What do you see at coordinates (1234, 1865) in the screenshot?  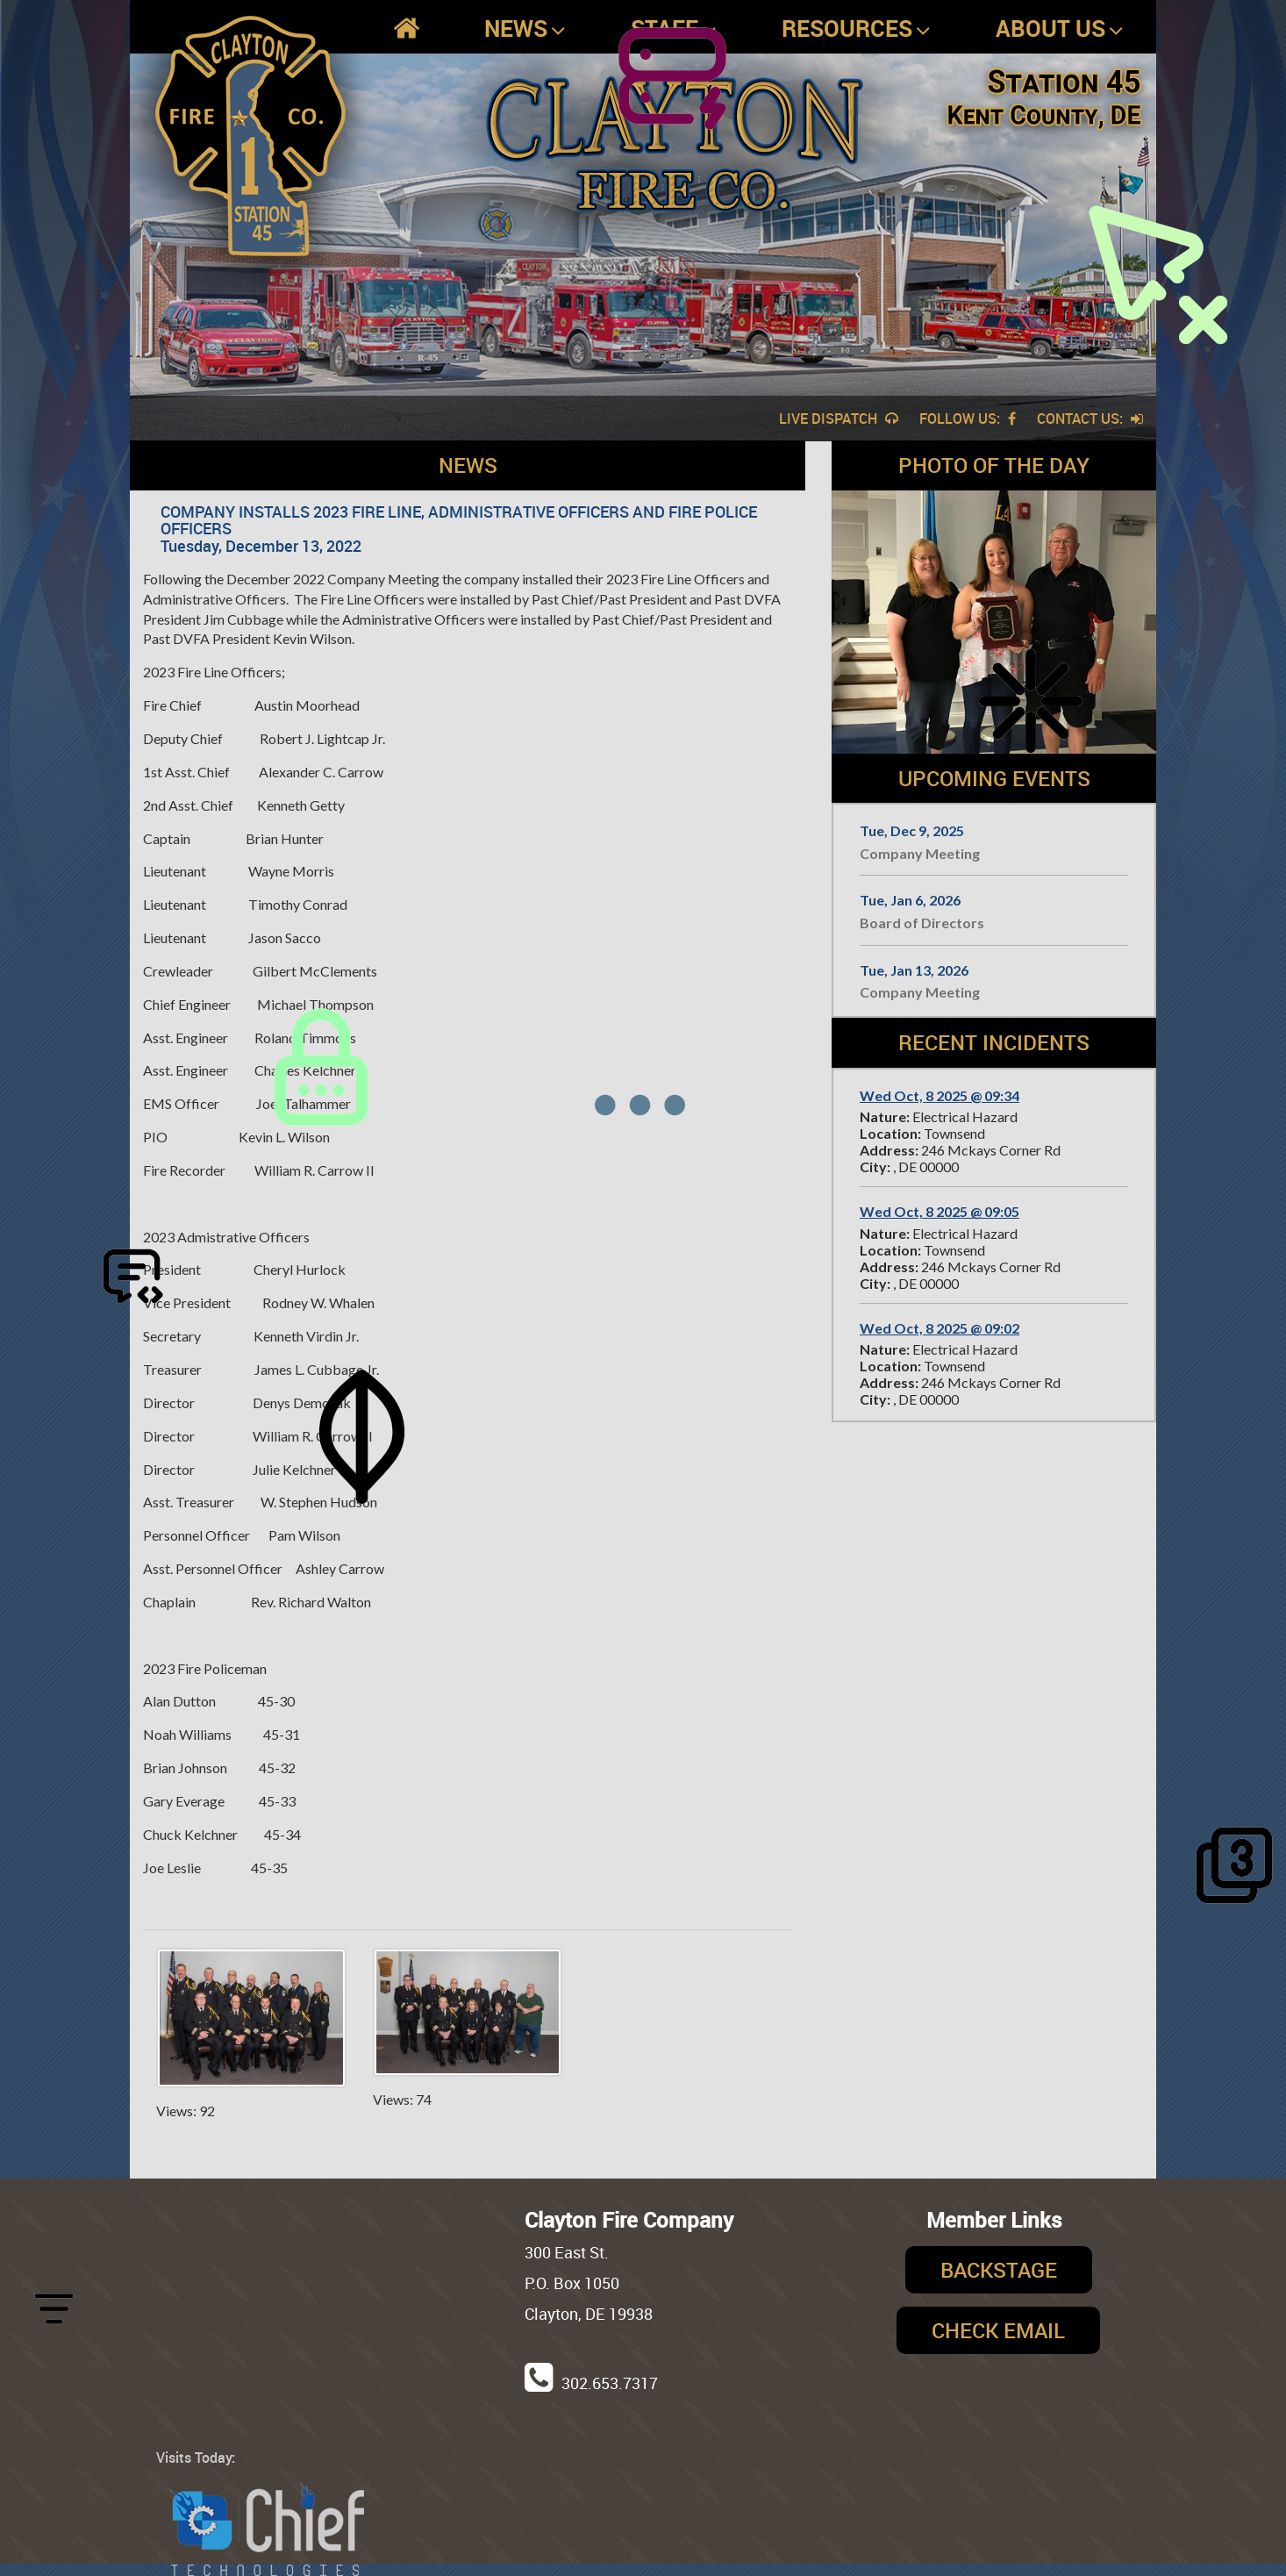 I see `view item 3 in a series or collection` at bounding box center [1234, 1865].